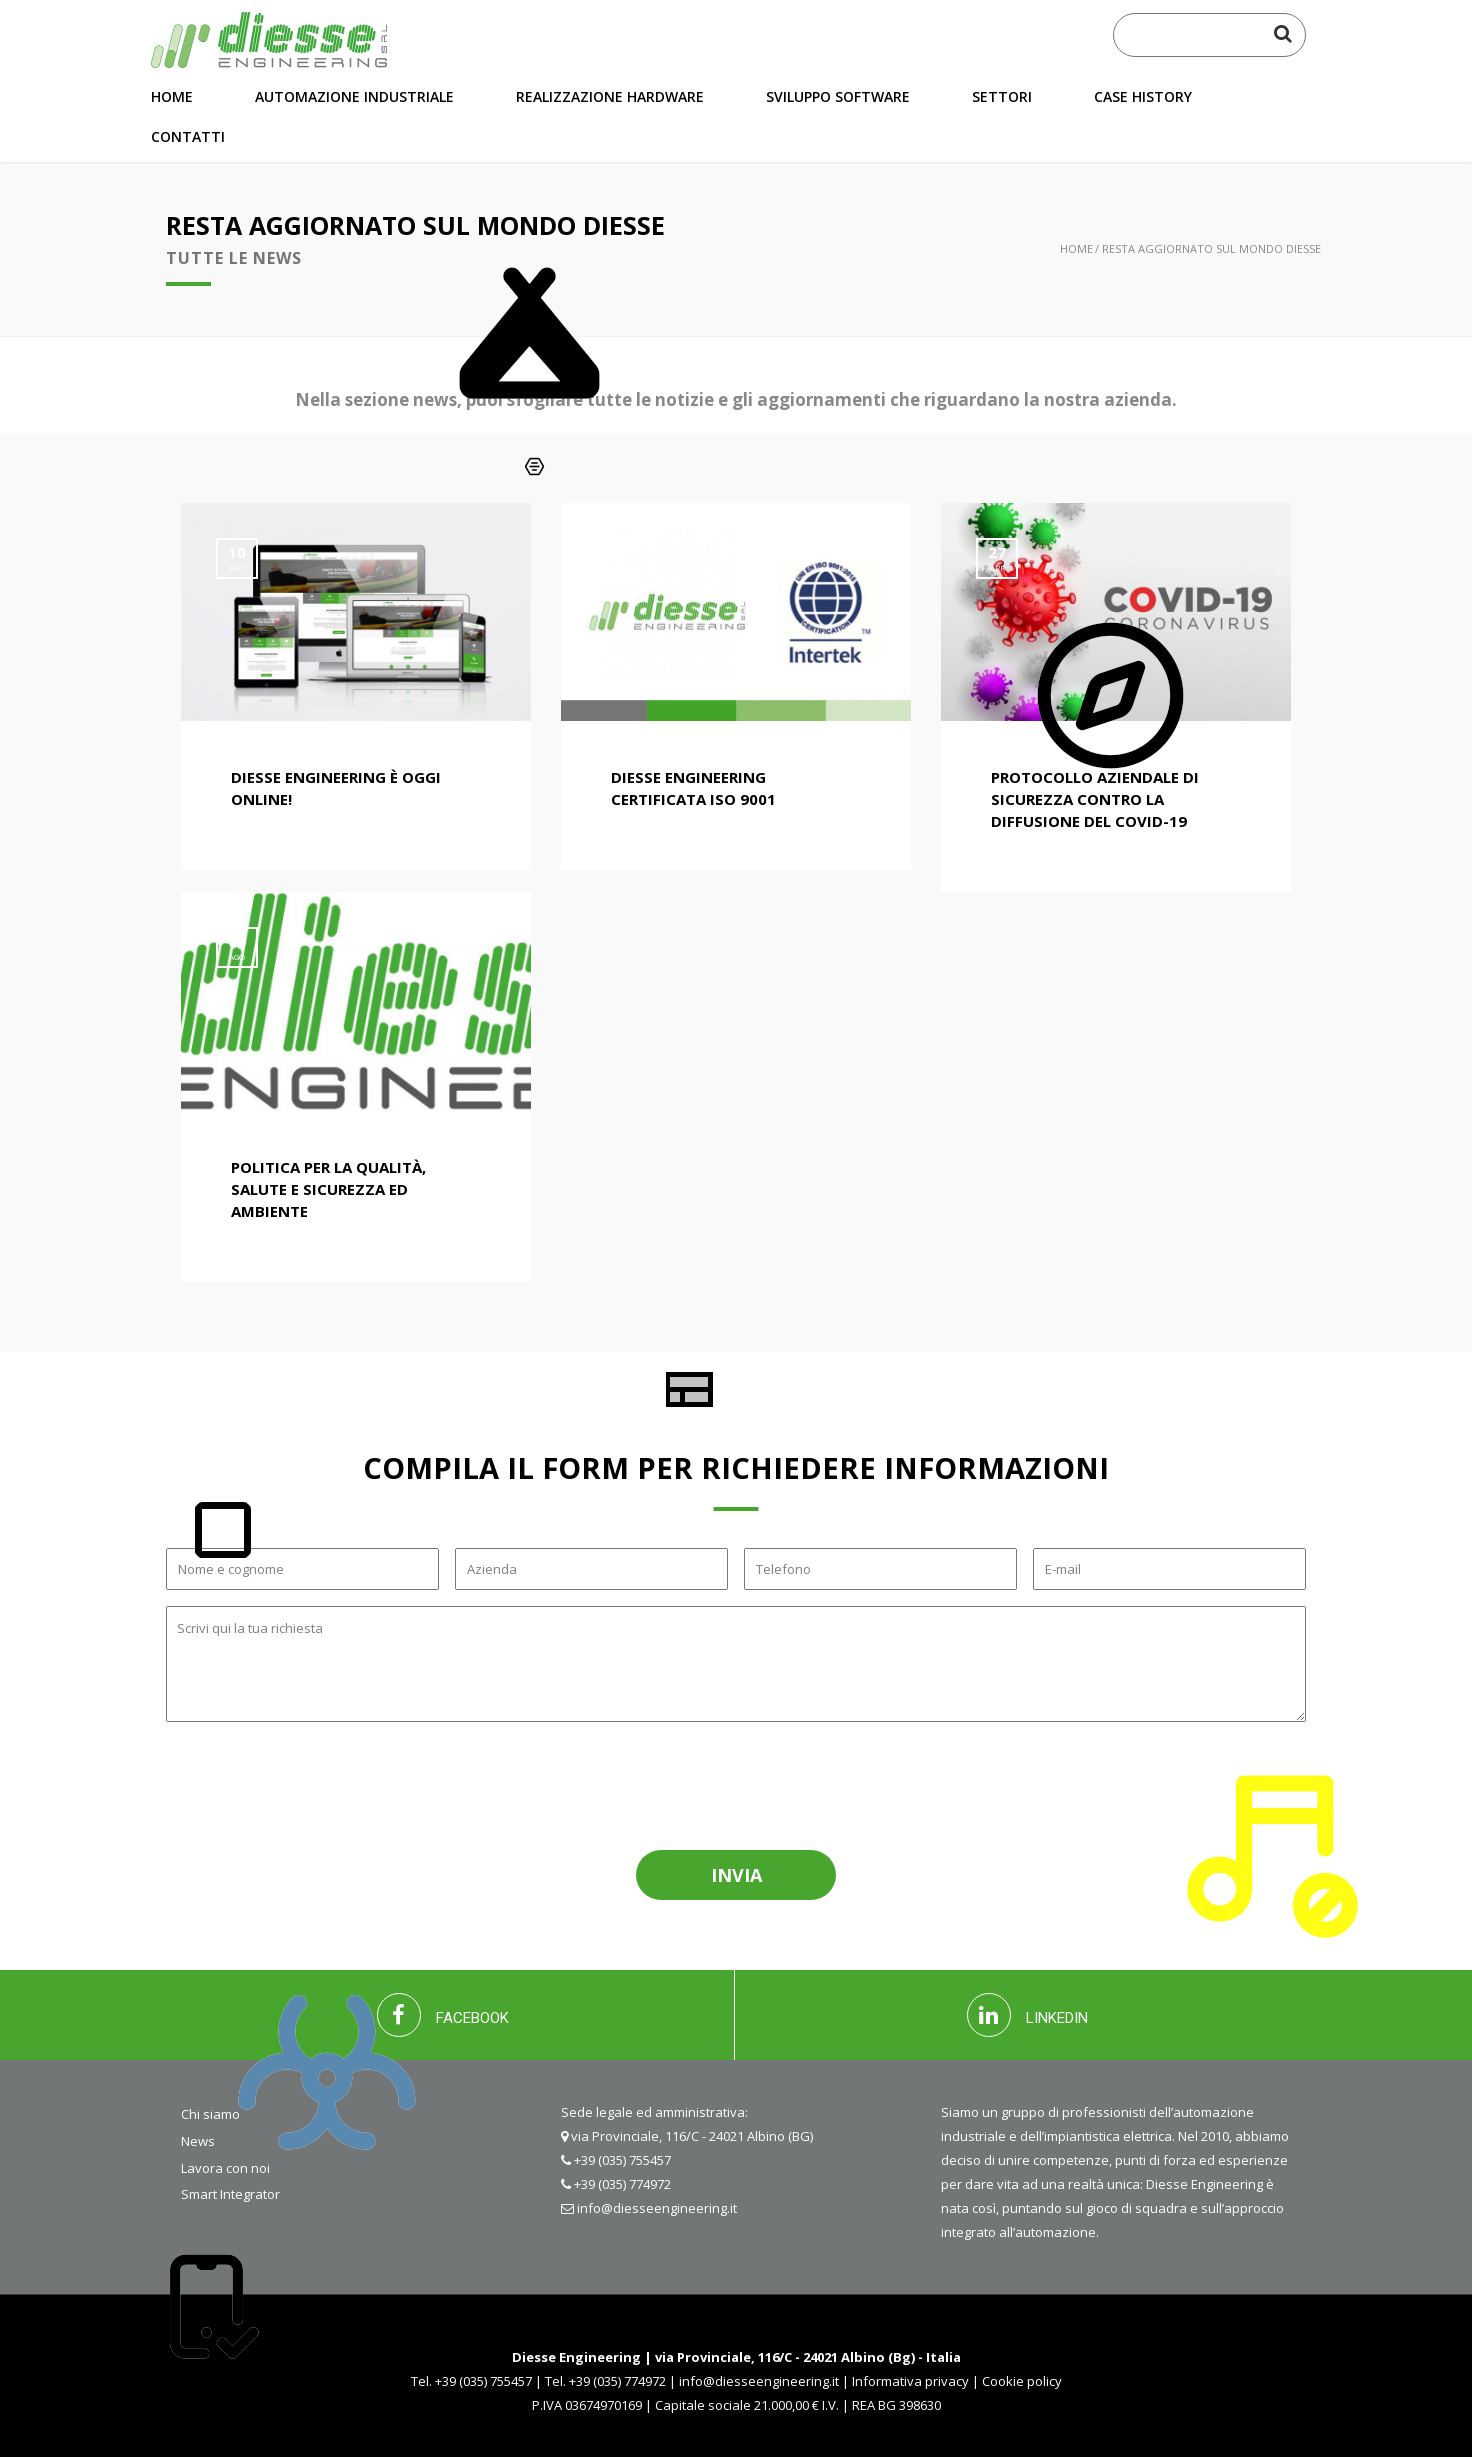  I want to click on indicates hazardous or dangerous content, so click(327, 2078).